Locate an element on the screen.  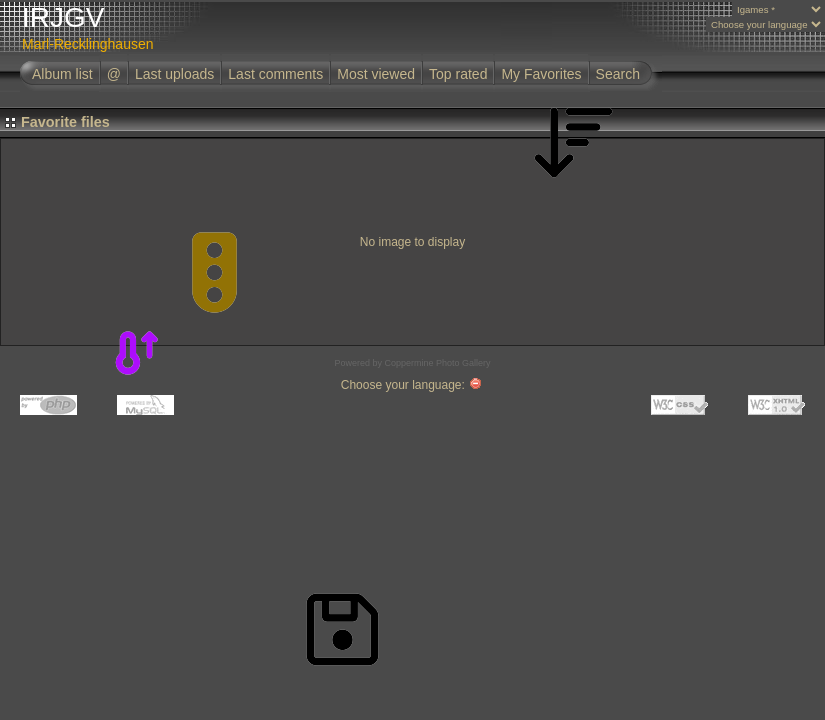
sort list from largest to smallest is located at coordinates (573, 142).